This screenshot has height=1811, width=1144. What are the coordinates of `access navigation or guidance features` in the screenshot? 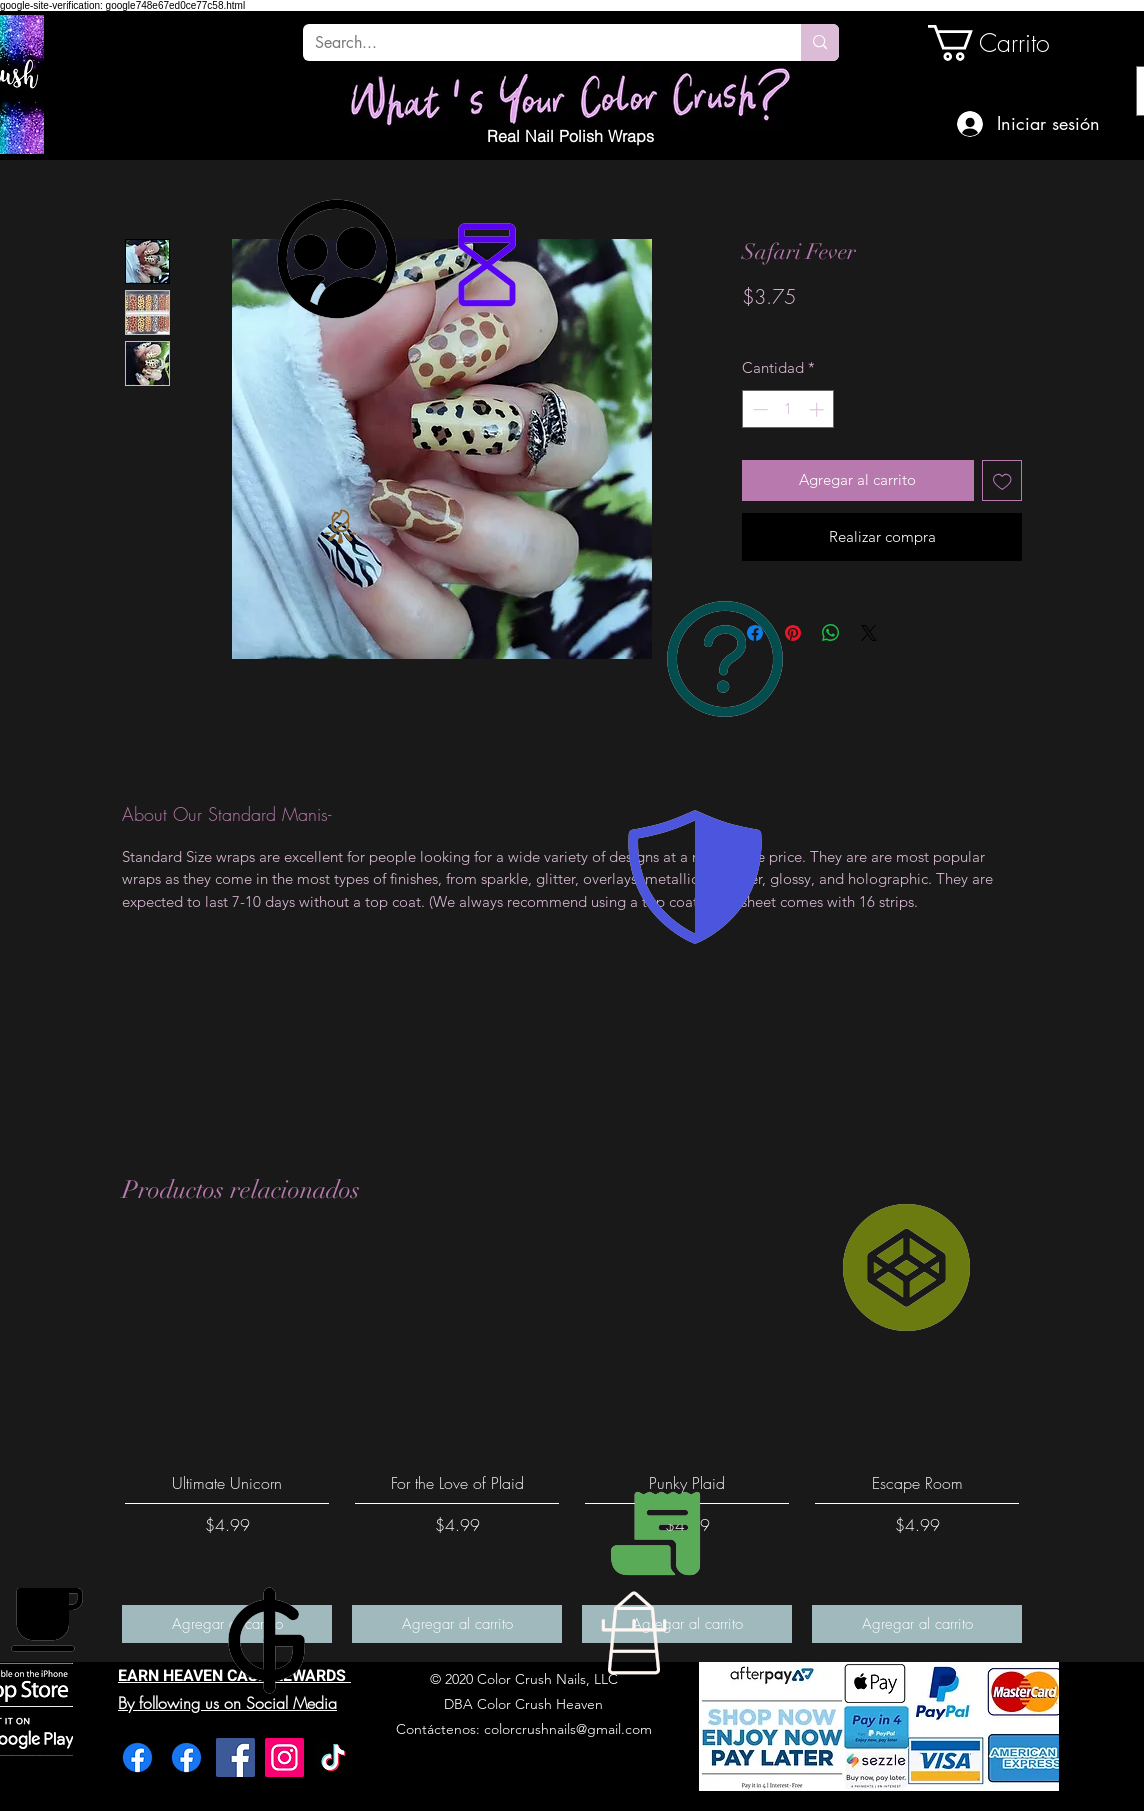 It's located at (634, 1636).